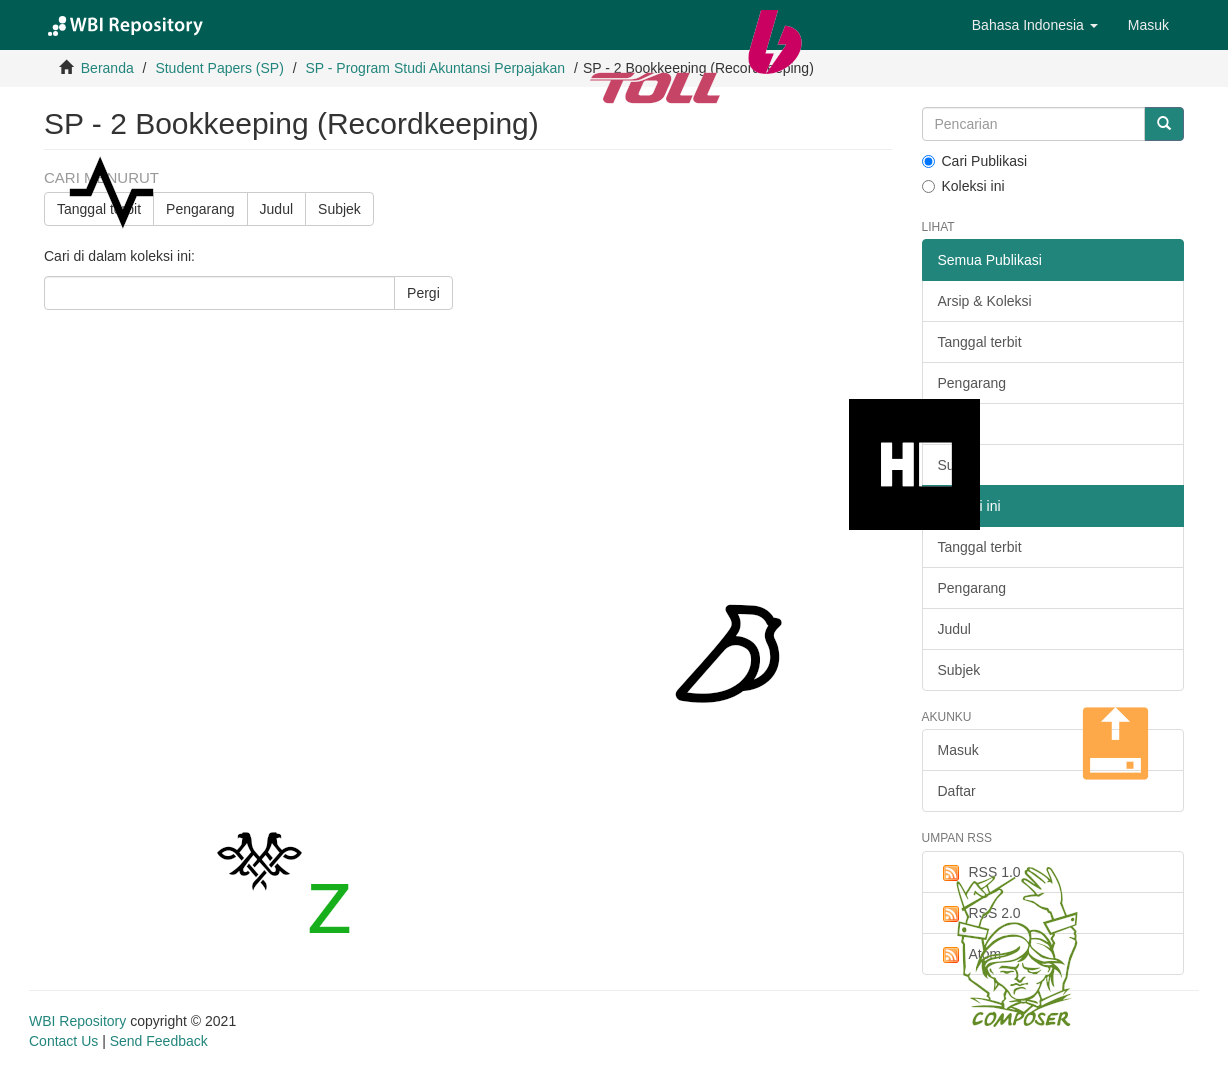 Image resolution: width=1228 pixels, height=1081 pixels. I want to click on open zotero reference manager, so click(329, 908).